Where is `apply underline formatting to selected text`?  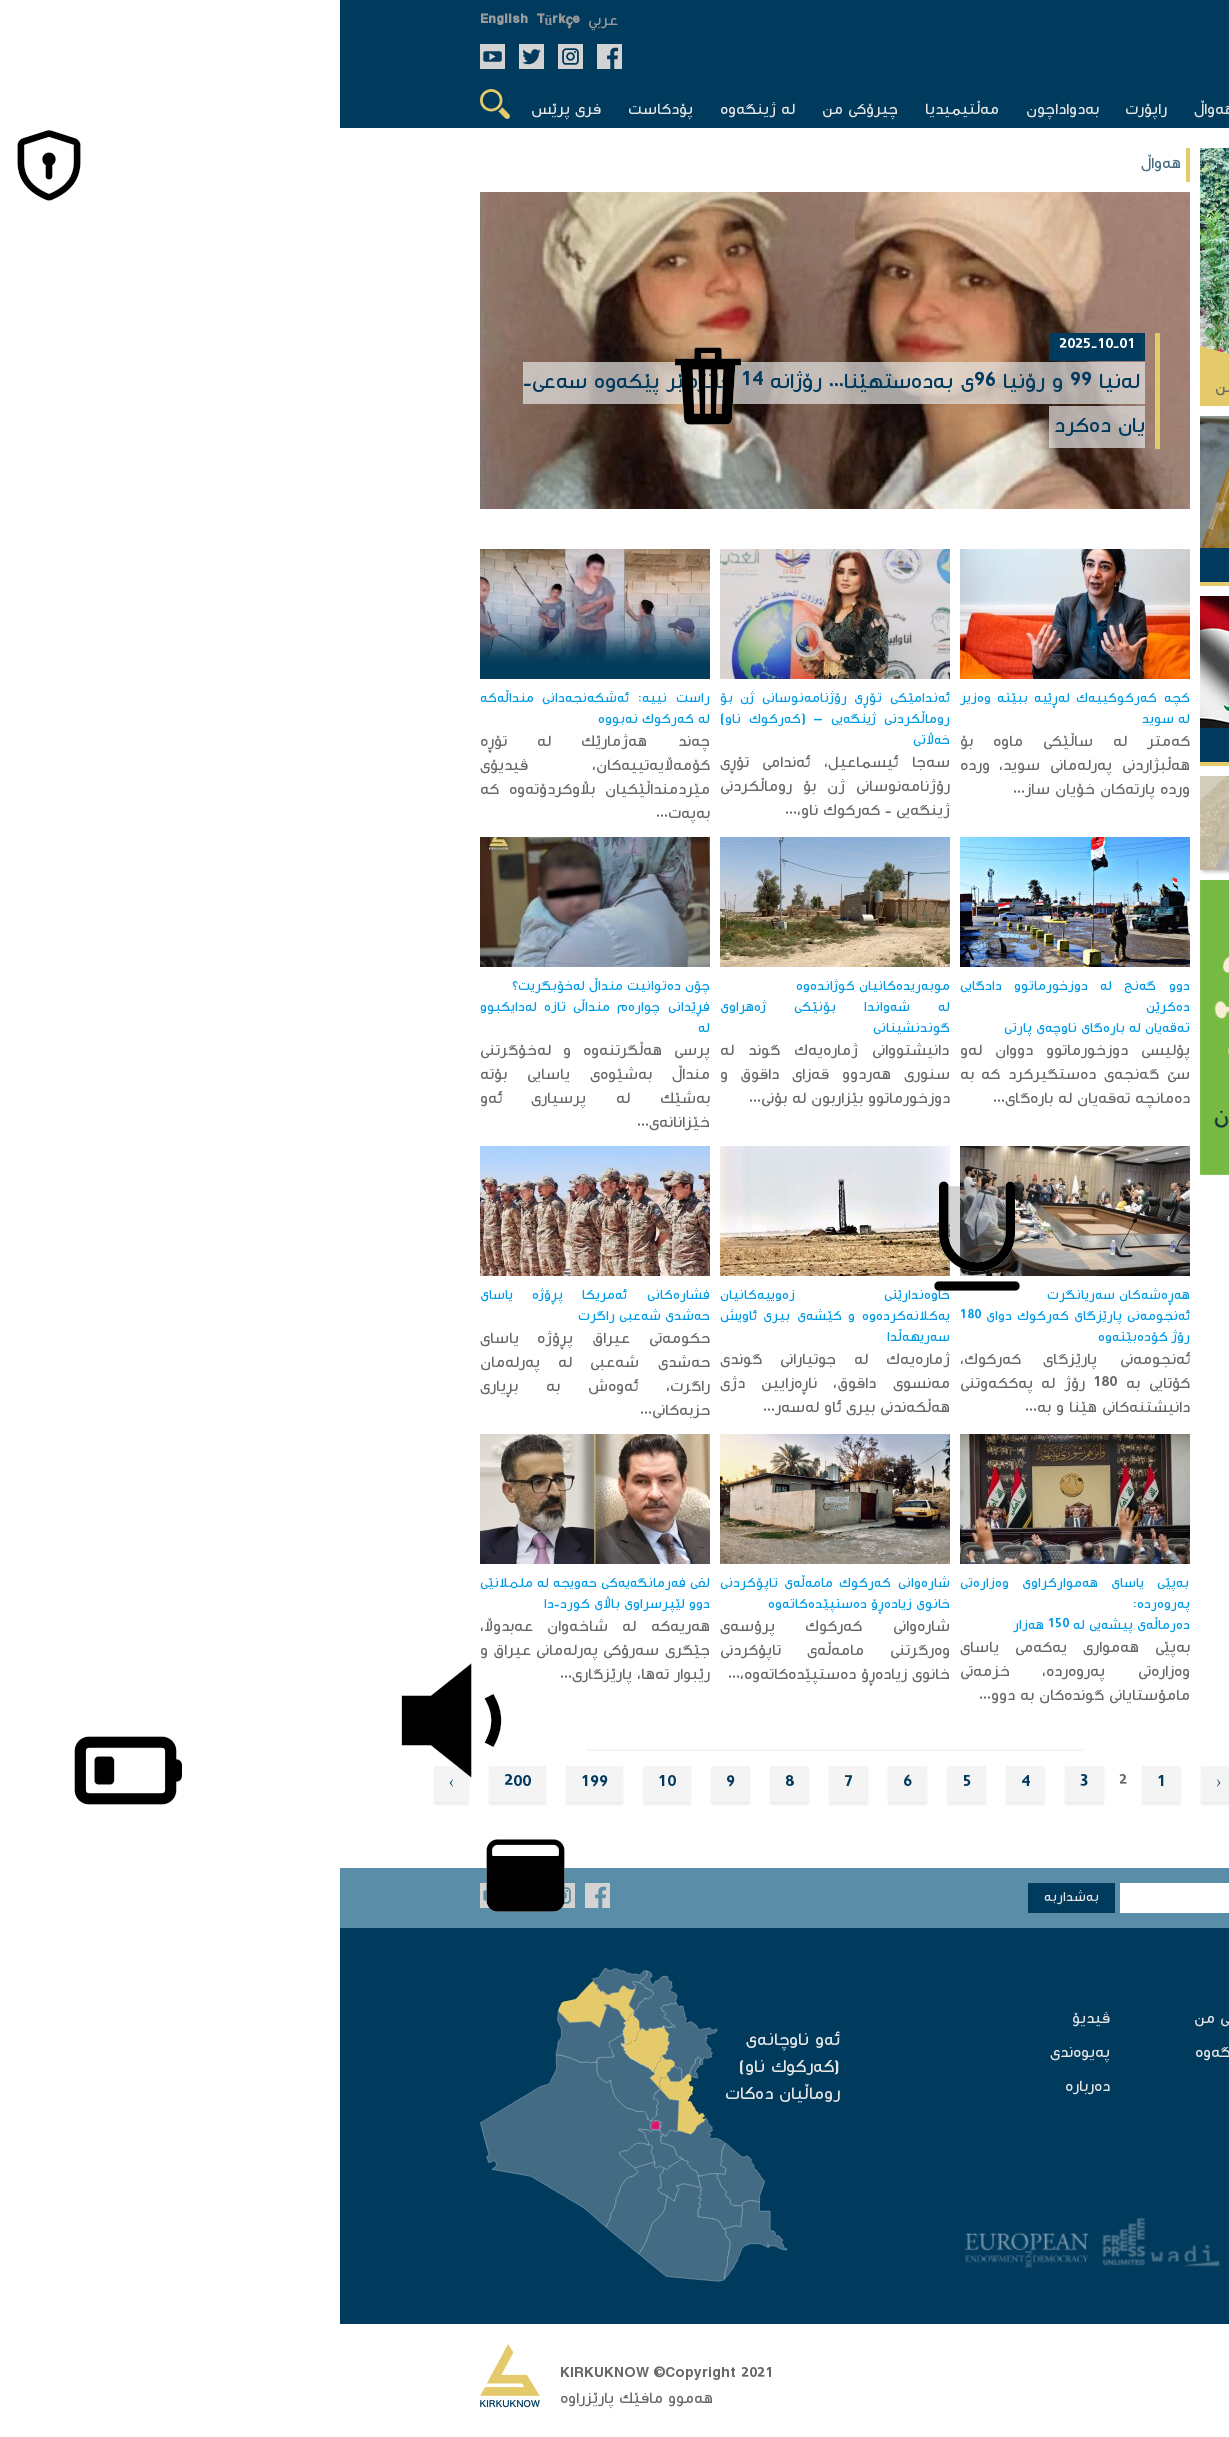
apply underline formatting to selected text is located at coordinates (977, 1229).